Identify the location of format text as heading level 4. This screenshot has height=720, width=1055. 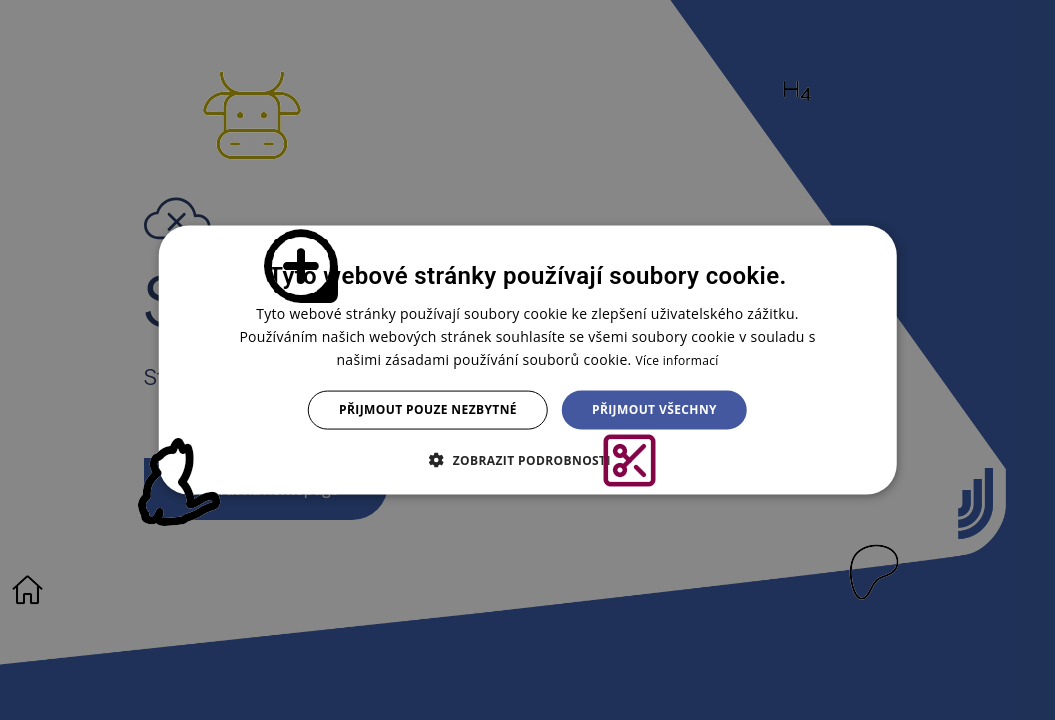
(795, 90).